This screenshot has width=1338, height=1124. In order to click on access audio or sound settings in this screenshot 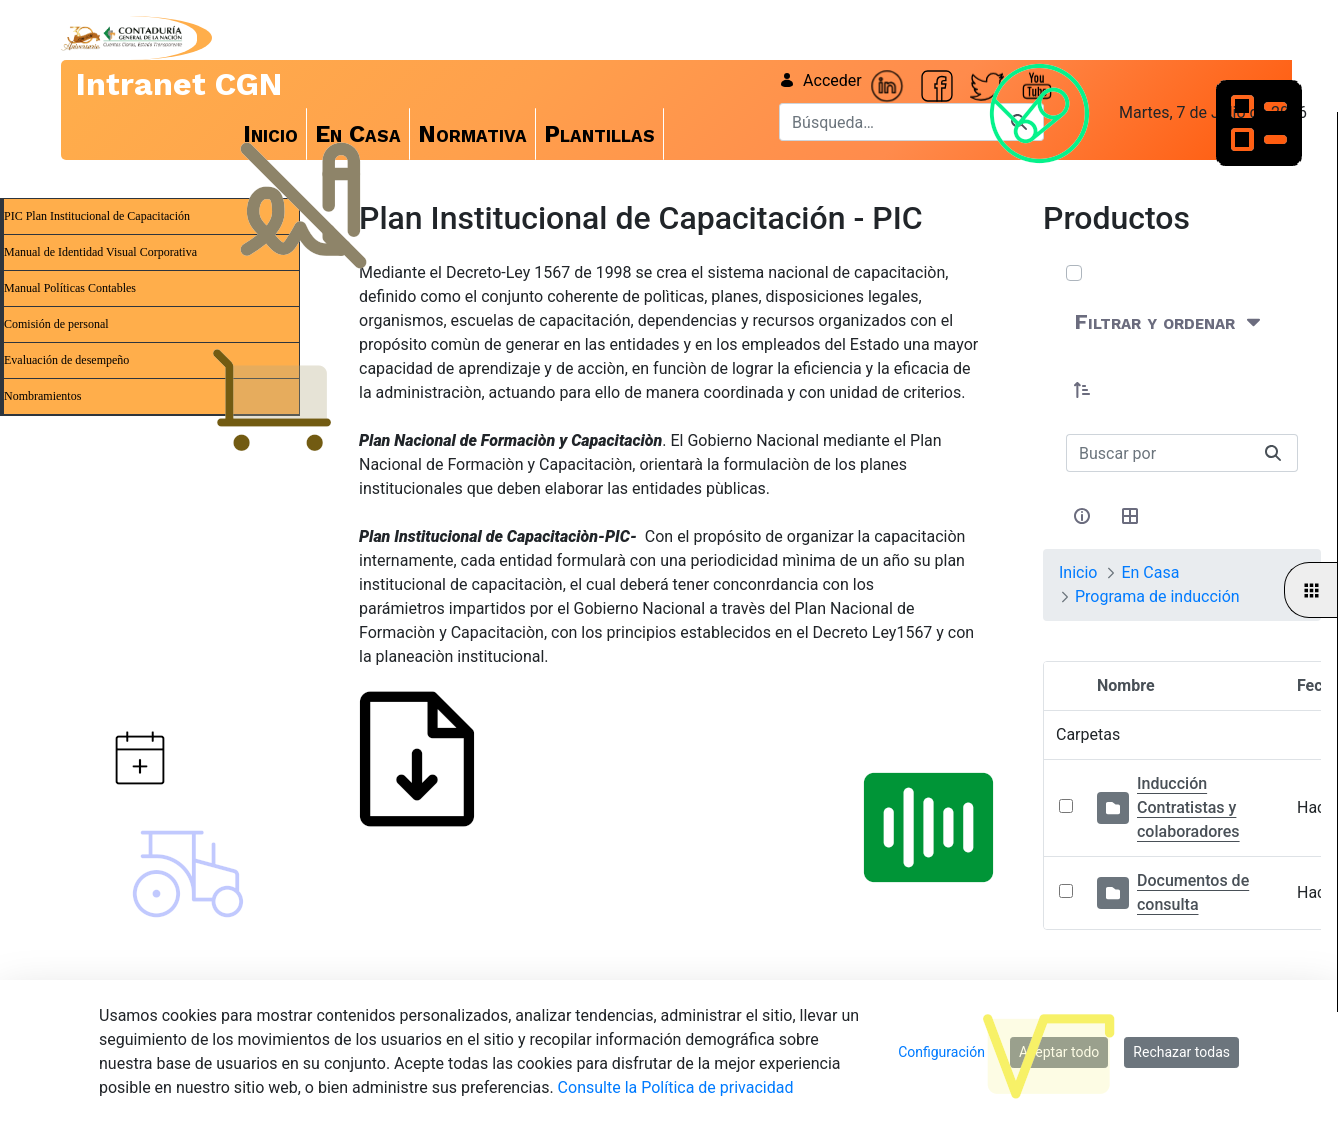, I will do `click(928, 827)`.